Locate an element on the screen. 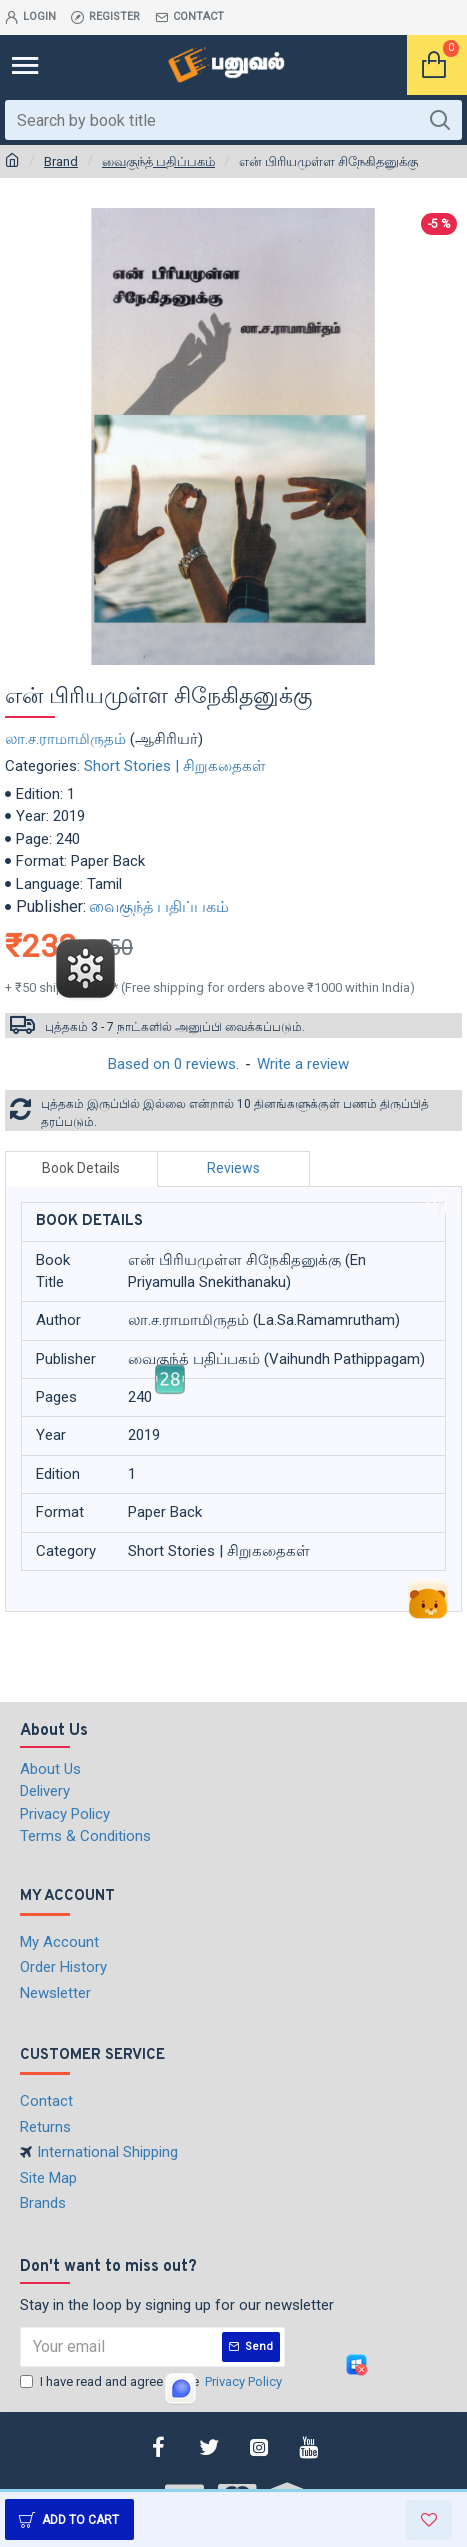  open beaver notes app is located at coordinates (428, 1599).